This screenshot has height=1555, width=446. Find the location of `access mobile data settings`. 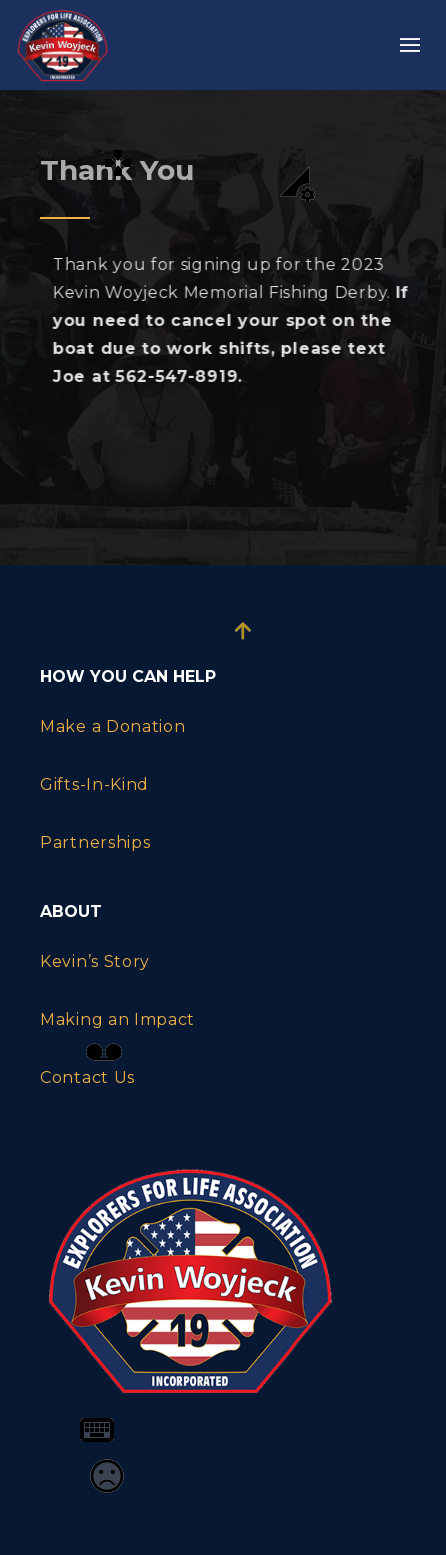

access mobile data settings is located at coordinates (297, 184).